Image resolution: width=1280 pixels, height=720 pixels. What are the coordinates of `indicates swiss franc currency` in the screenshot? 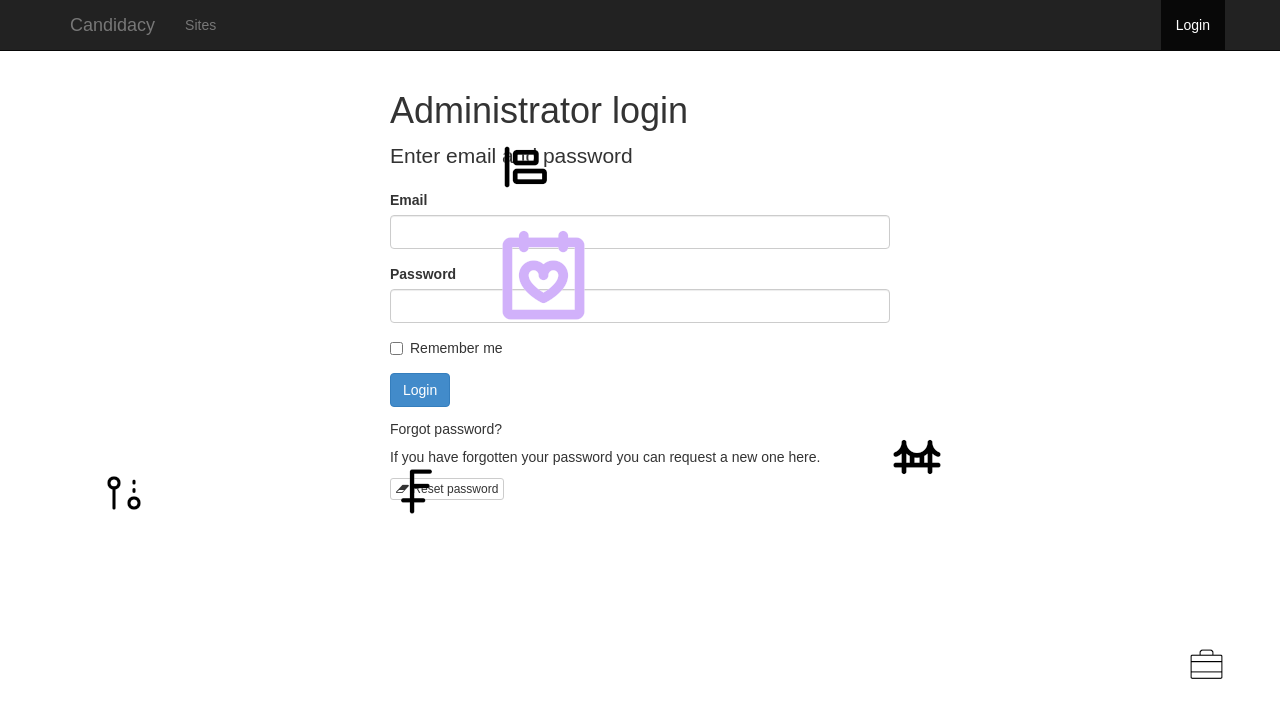 It's located at (416, 491).